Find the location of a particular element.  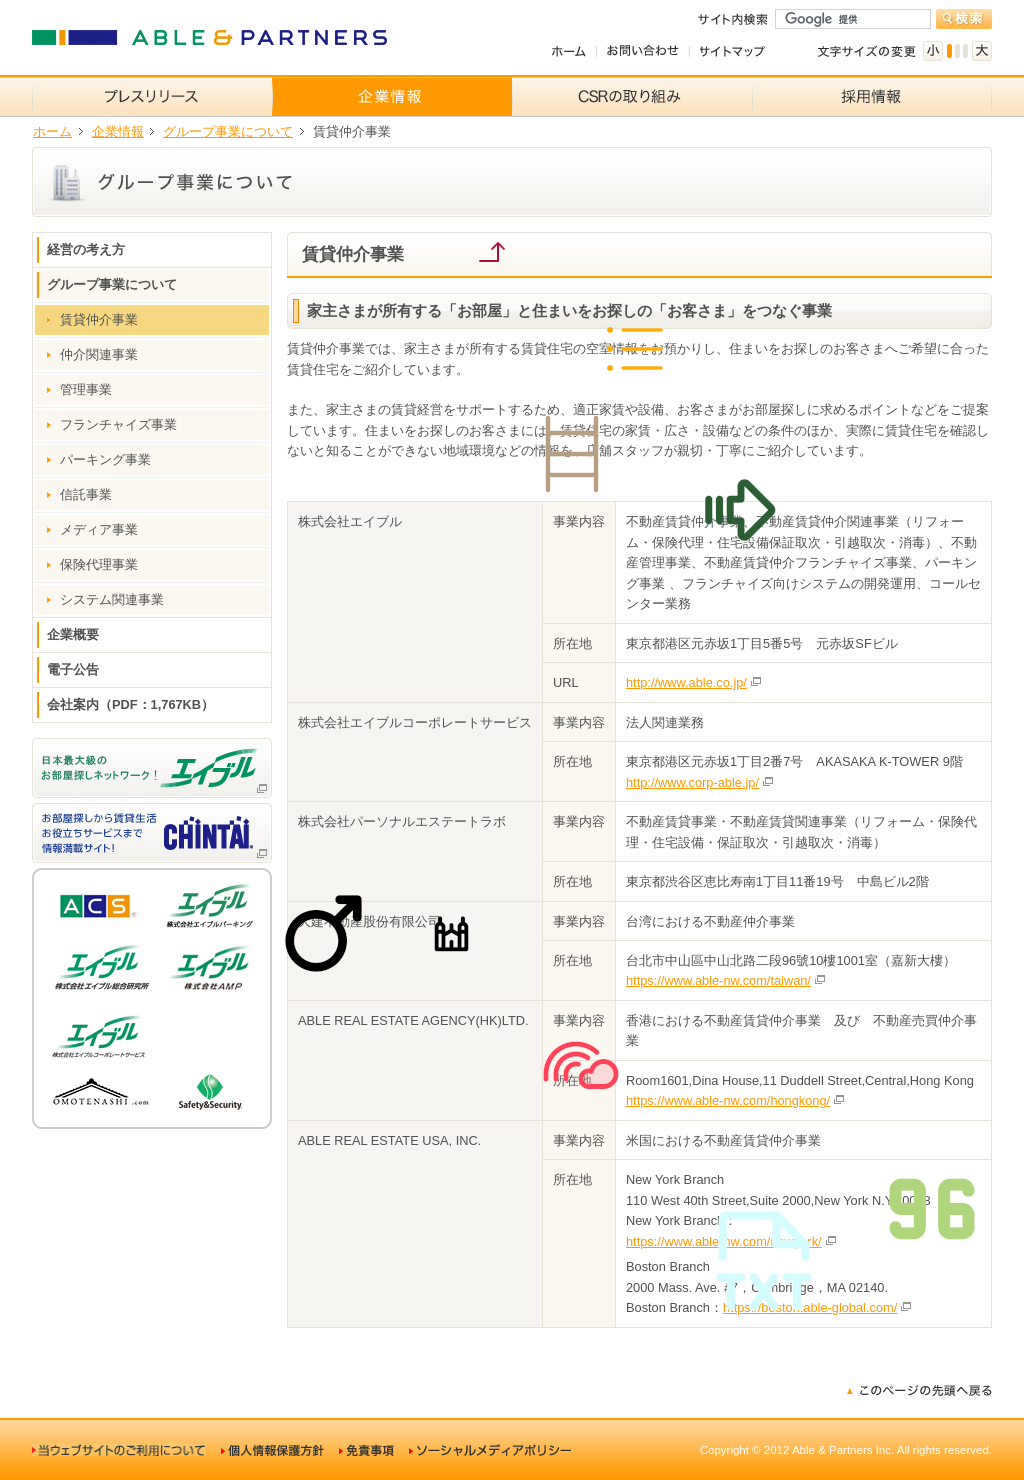

indicates male gender selection is located at coordinates (325, 932).